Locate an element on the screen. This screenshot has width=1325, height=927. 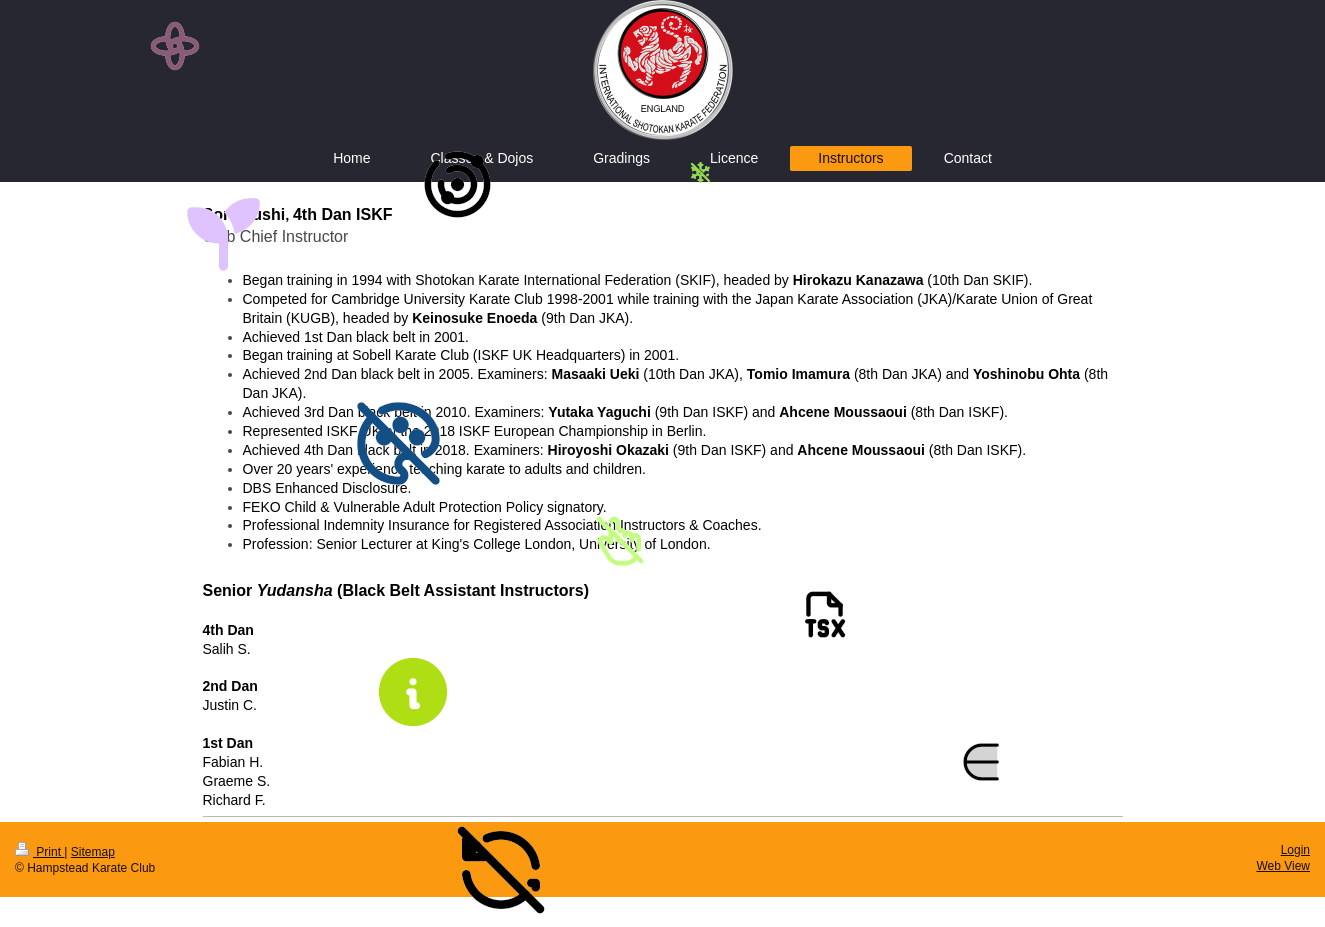
view more information or details is located at coordinates (413, 692).